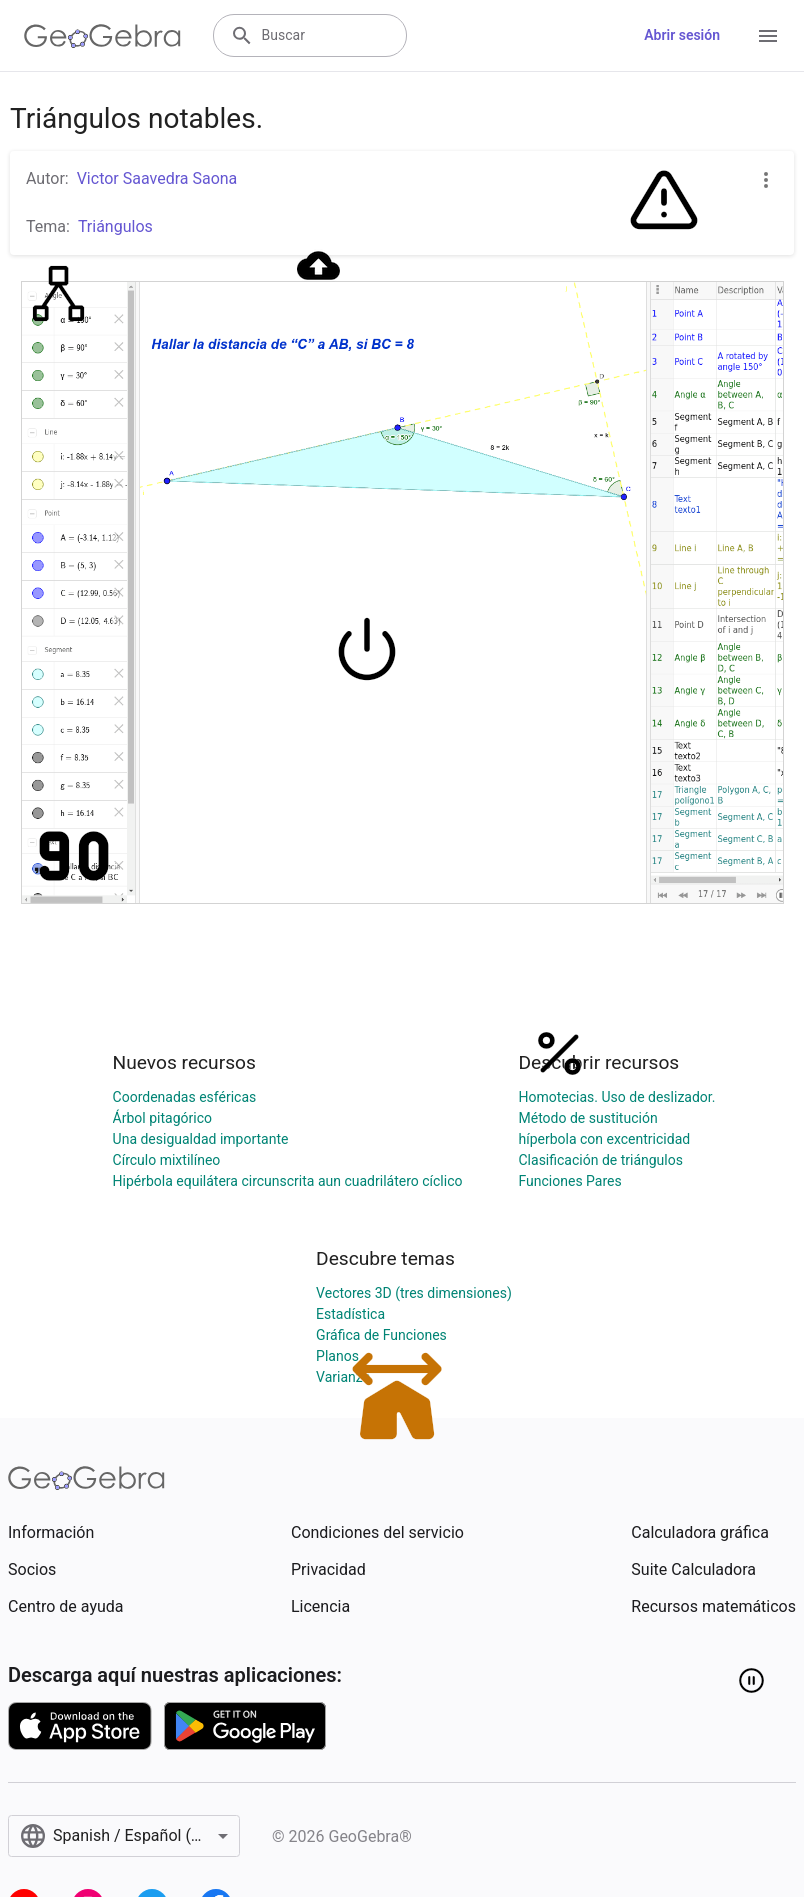 The height and width of the screenshot is (1897, 804). I want to click on pause media playback, so click(751, 1680).